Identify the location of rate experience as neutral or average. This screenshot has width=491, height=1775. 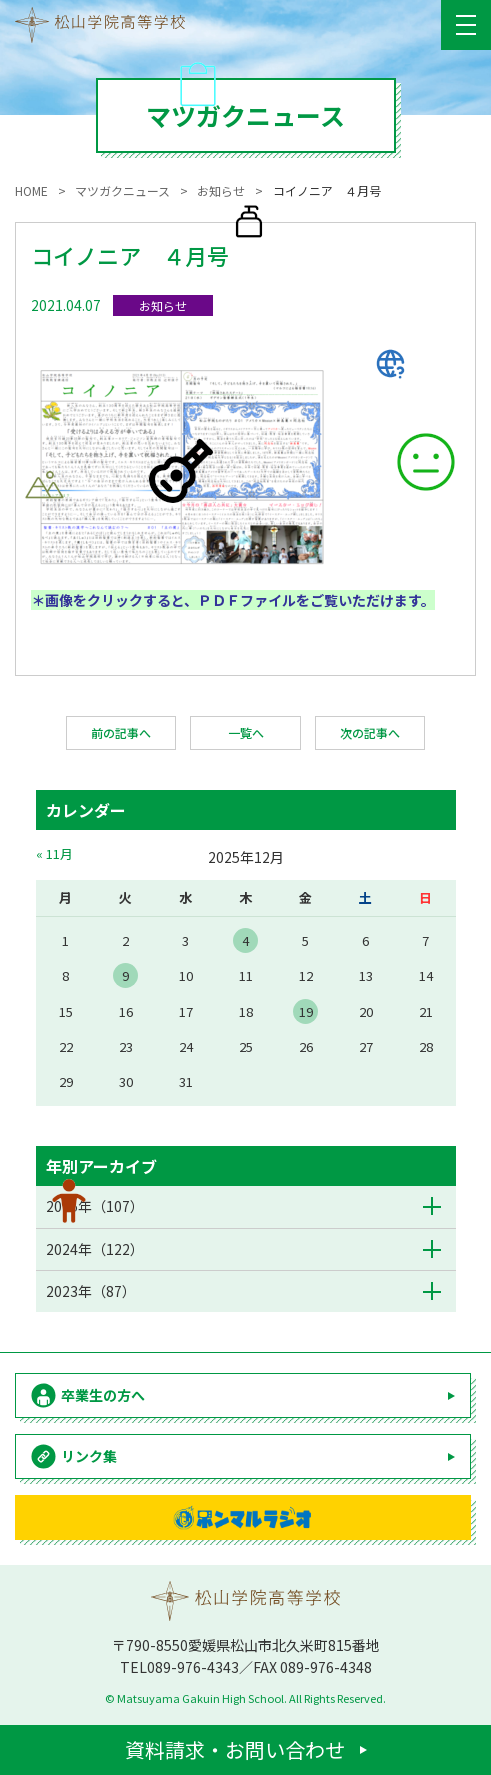
(426, 462).